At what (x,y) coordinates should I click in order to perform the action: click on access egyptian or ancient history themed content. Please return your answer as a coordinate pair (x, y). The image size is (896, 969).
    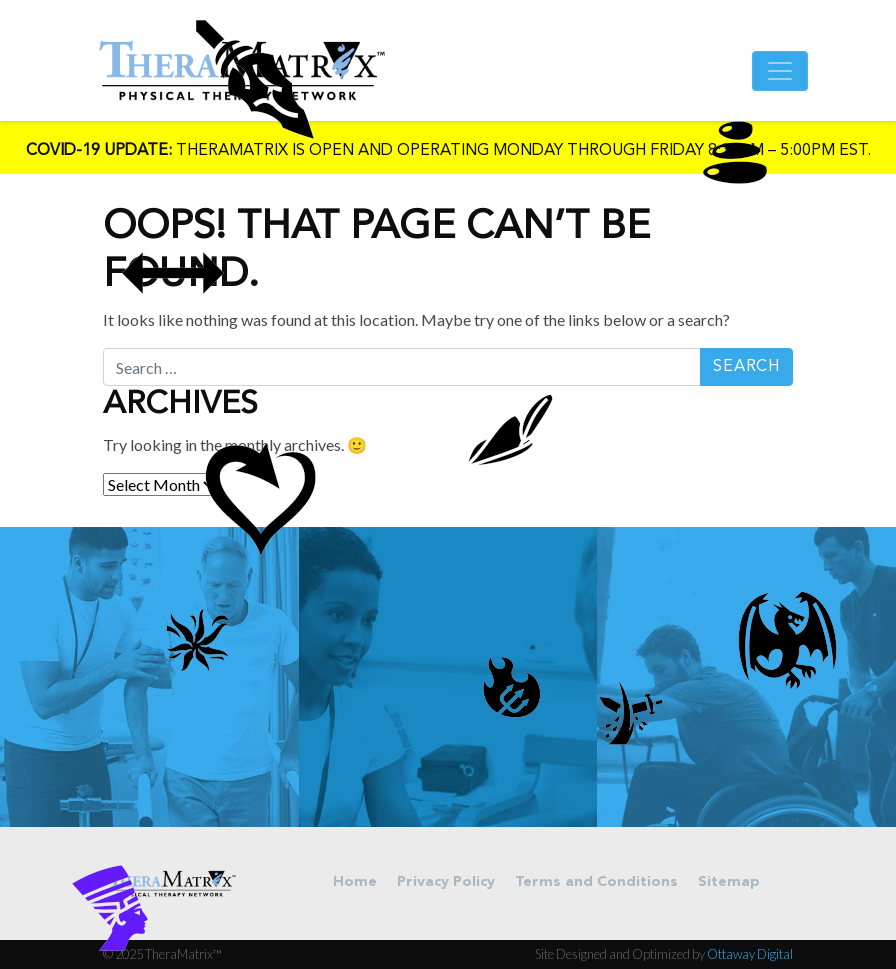
    Looking at the image, I should click on (110, 908).